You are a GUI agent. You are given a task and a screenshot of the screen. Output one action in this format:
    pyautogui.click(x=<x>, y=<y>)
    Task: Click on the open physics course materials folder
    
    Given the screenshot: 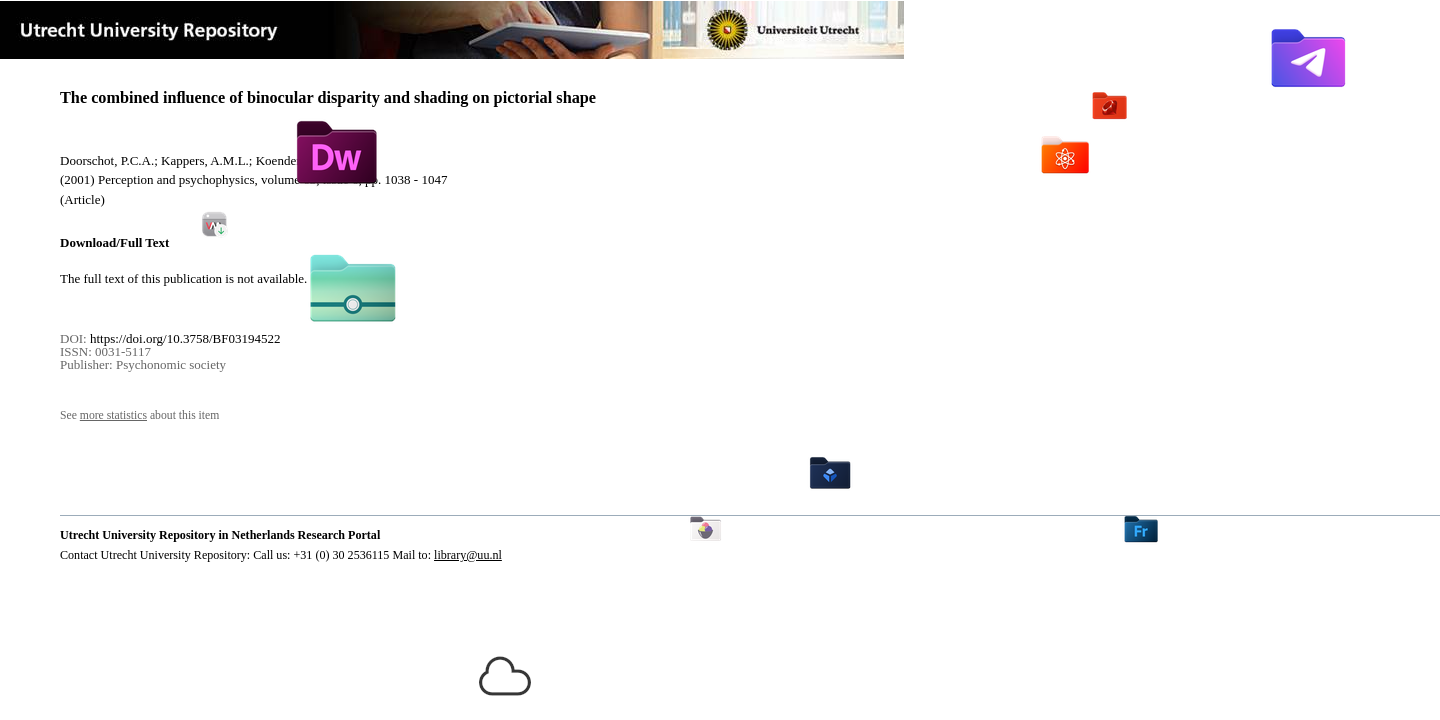 What is the action you would take?
    pyautogui.click(x=1065, y=156)
    